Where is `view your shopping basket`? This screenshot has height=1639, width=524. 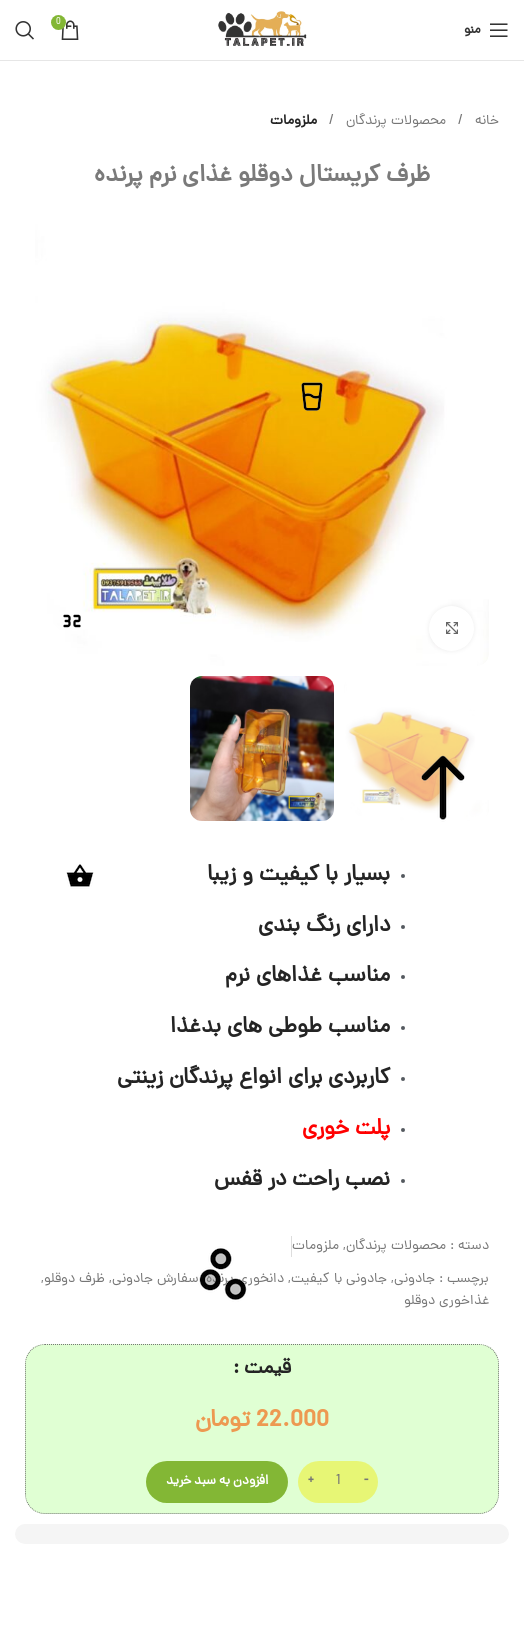 view your shopping basket is located at coordinates (80, 876).